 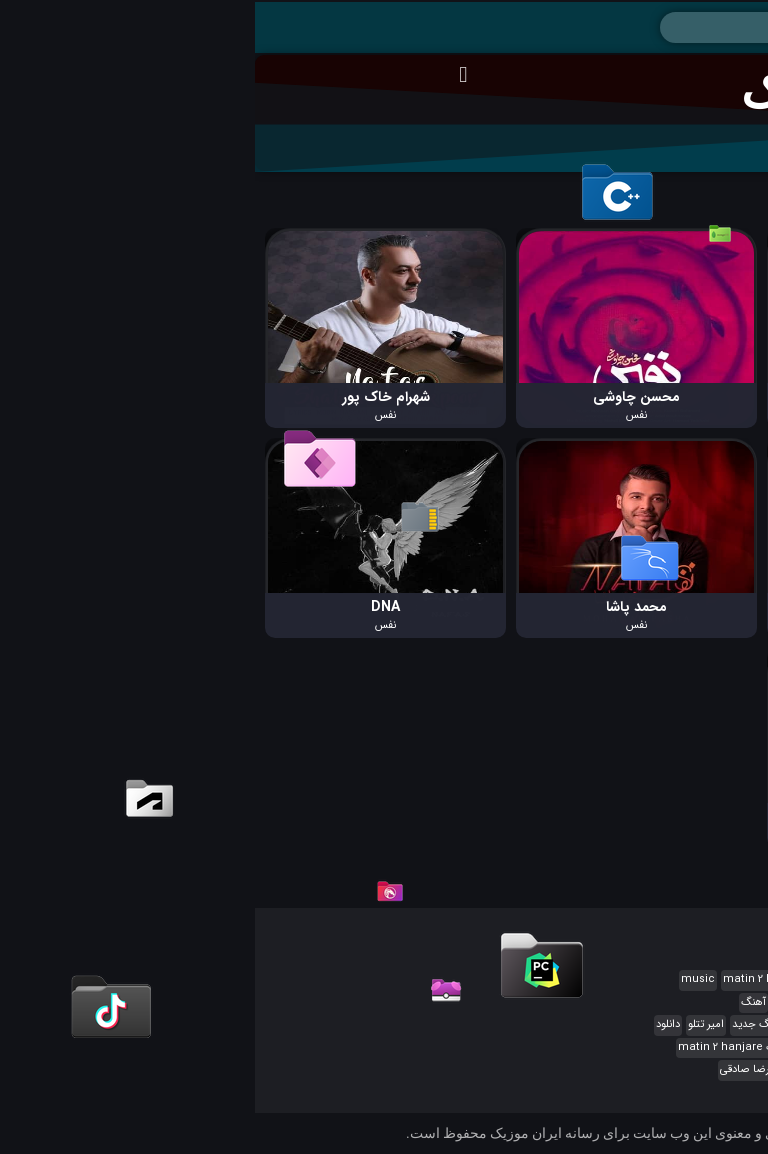 I want to click on open pycharm project folder, so click(x=541, y=967).